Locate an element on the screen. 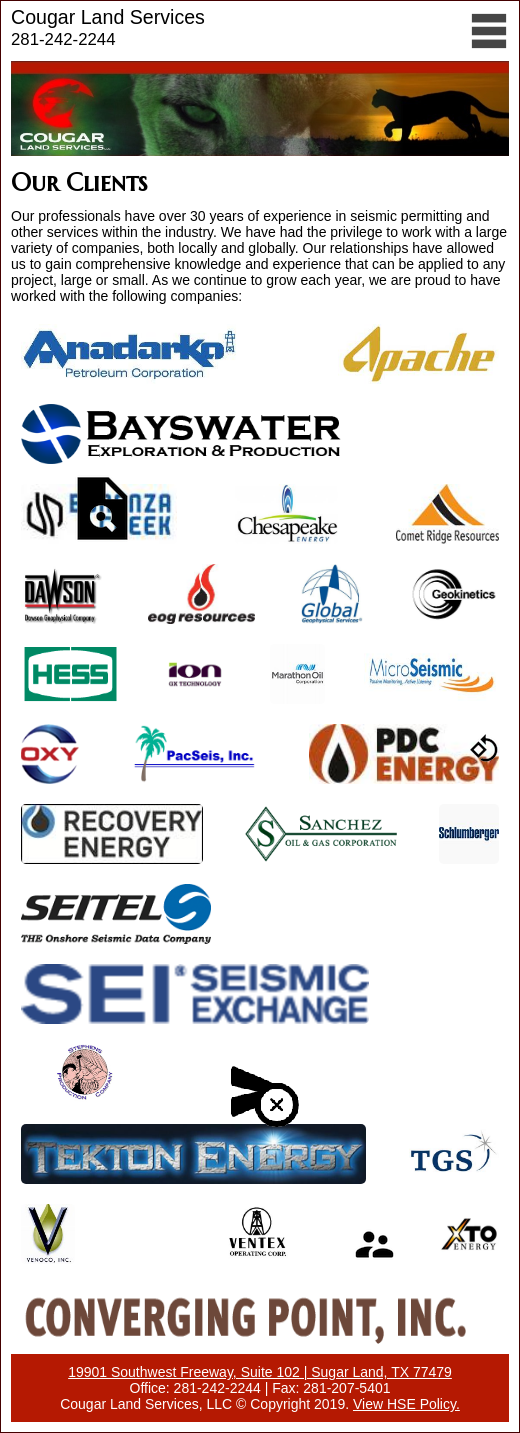  rotate image 90 degrees counterclockwise is located at coordinates (484, 748).